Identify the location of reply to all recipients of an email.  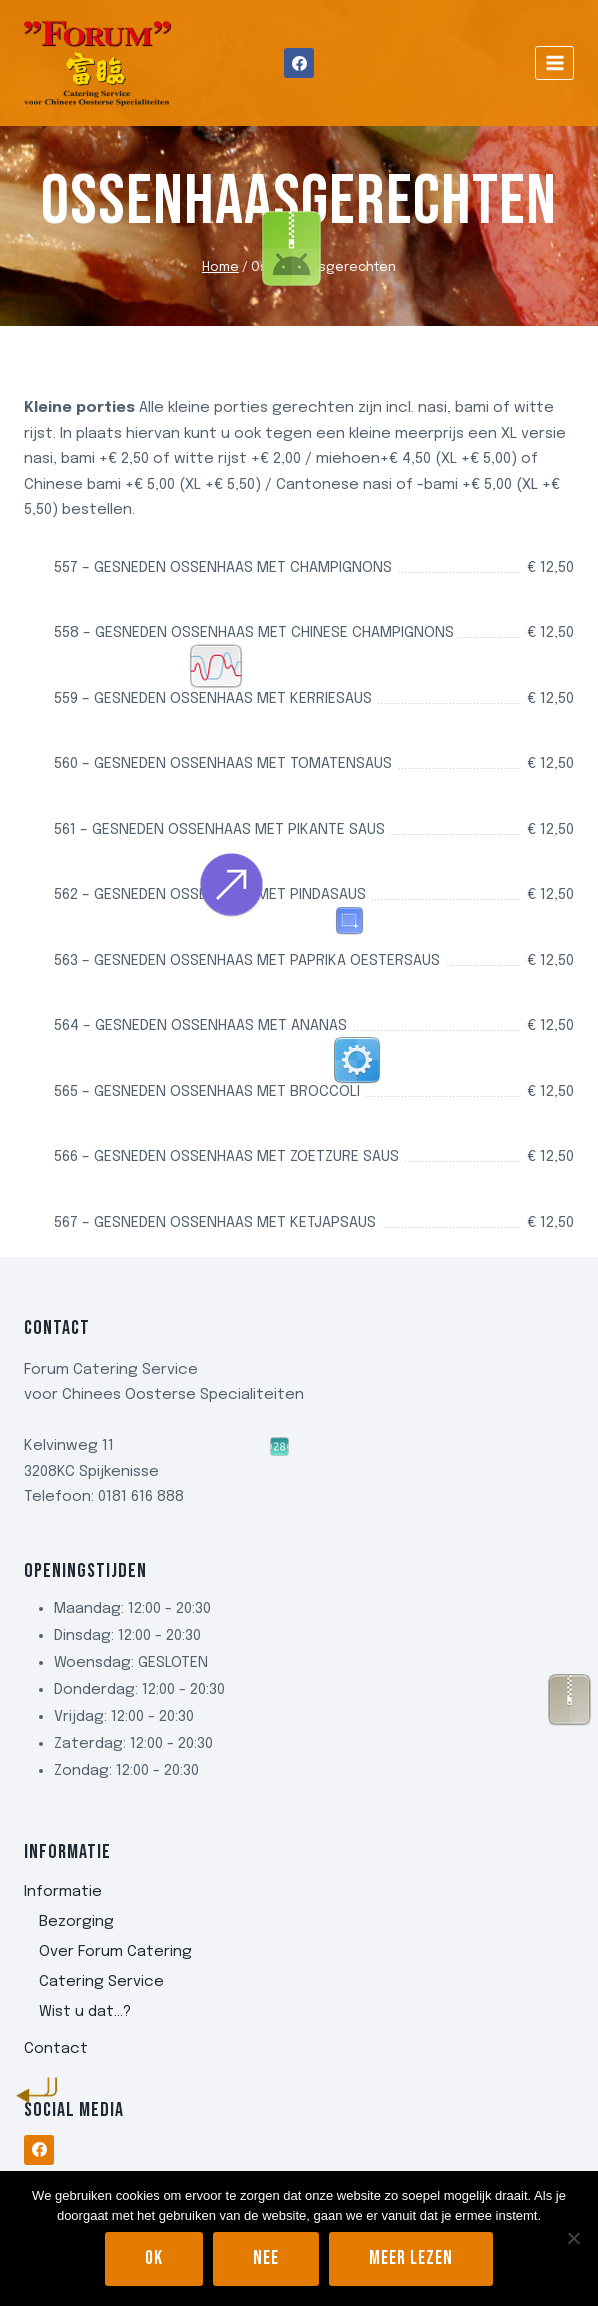
(36, 2087).